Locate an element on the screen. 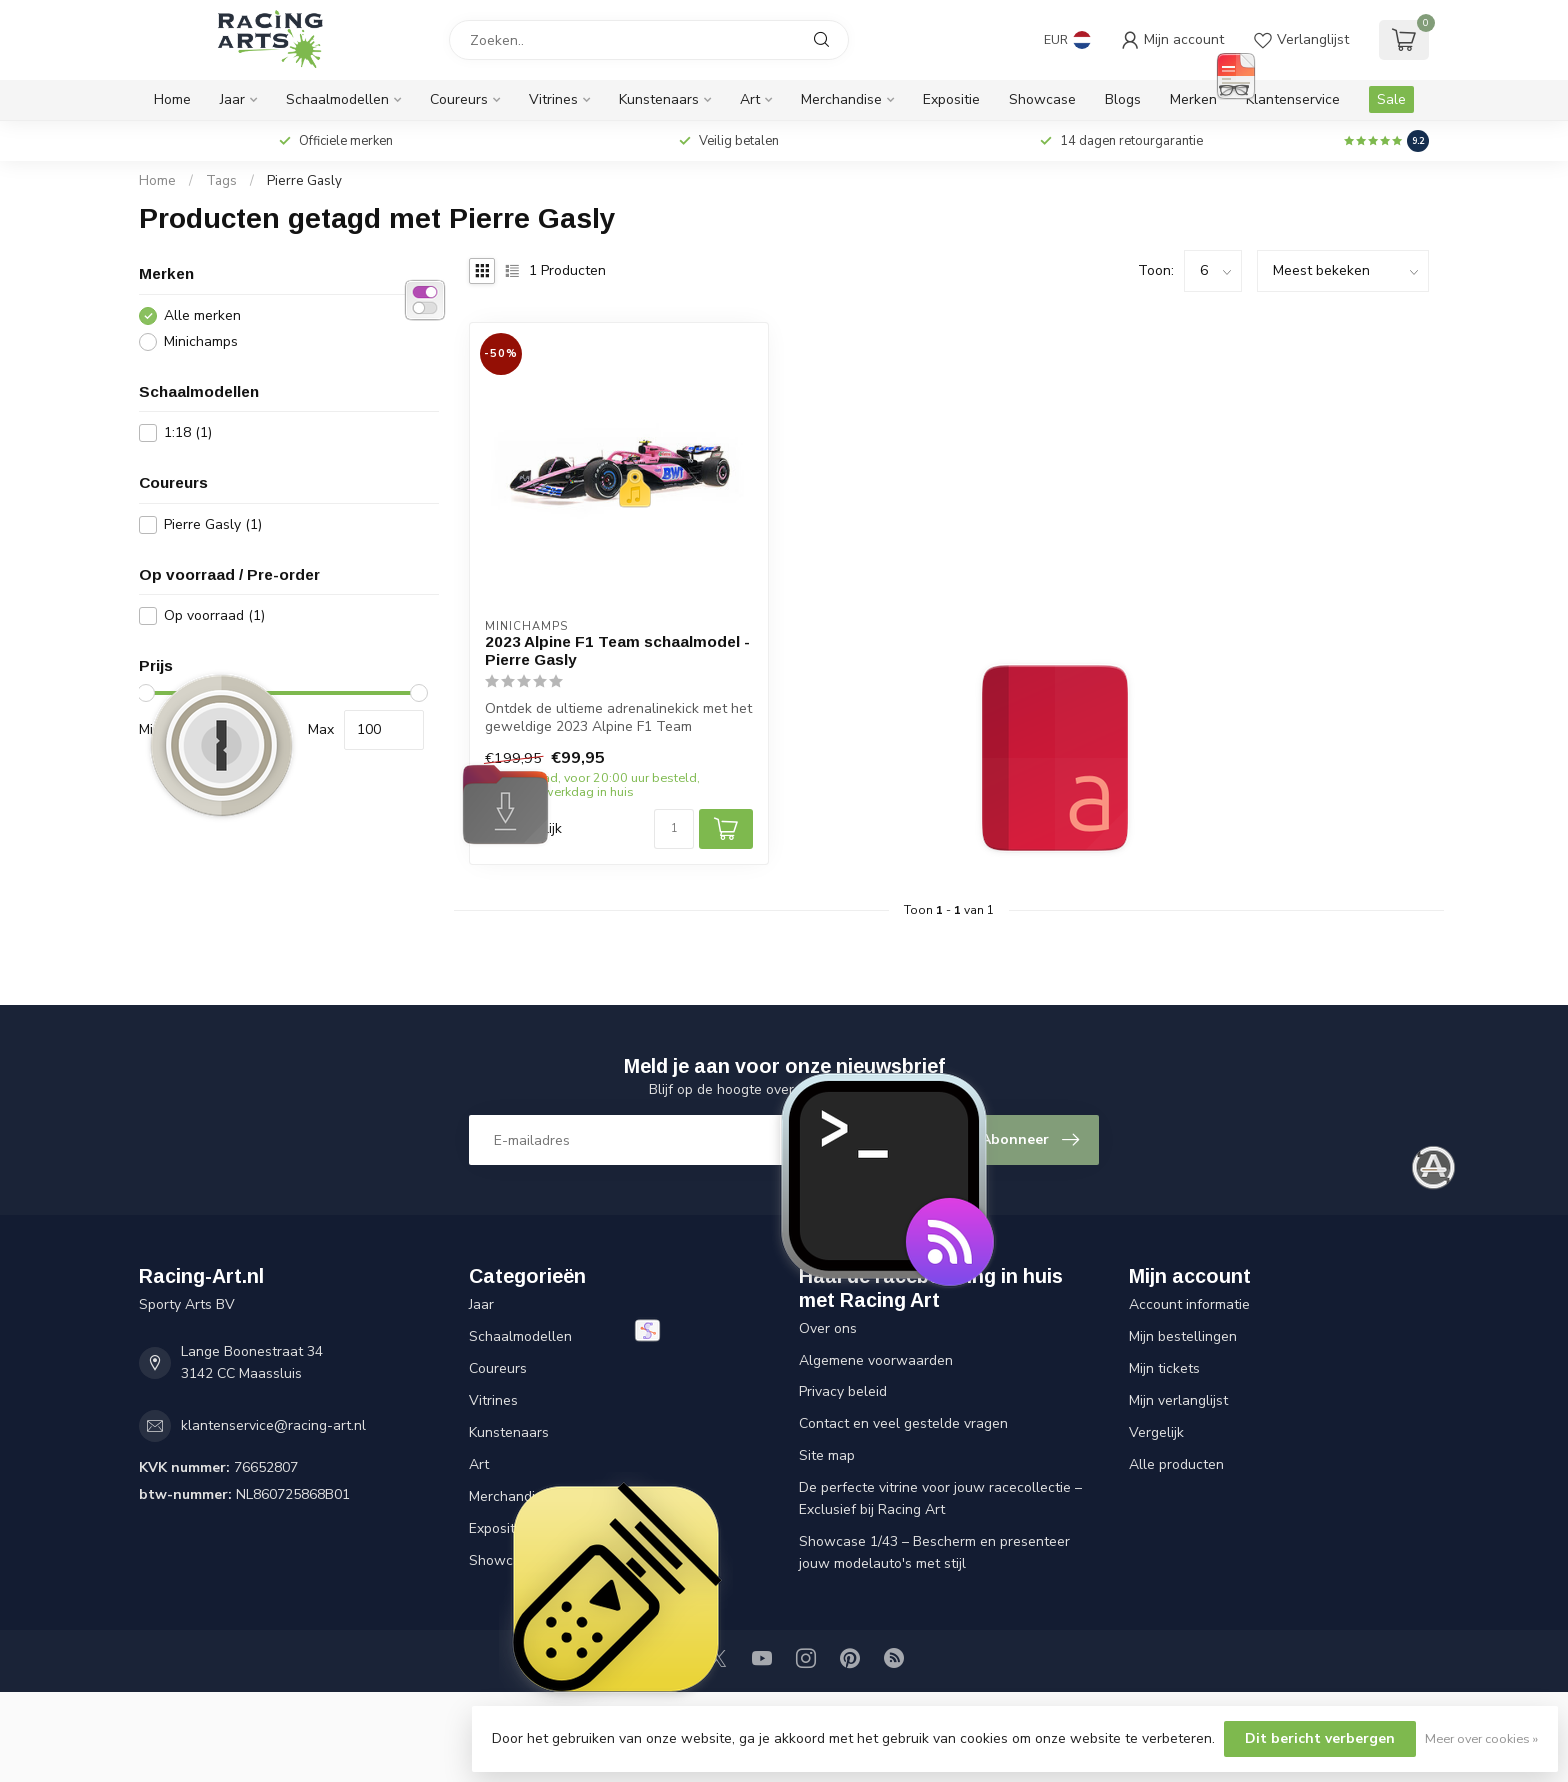 The image size is (1568, 1782). open the software update application is located at coordinates (1433, 1167).